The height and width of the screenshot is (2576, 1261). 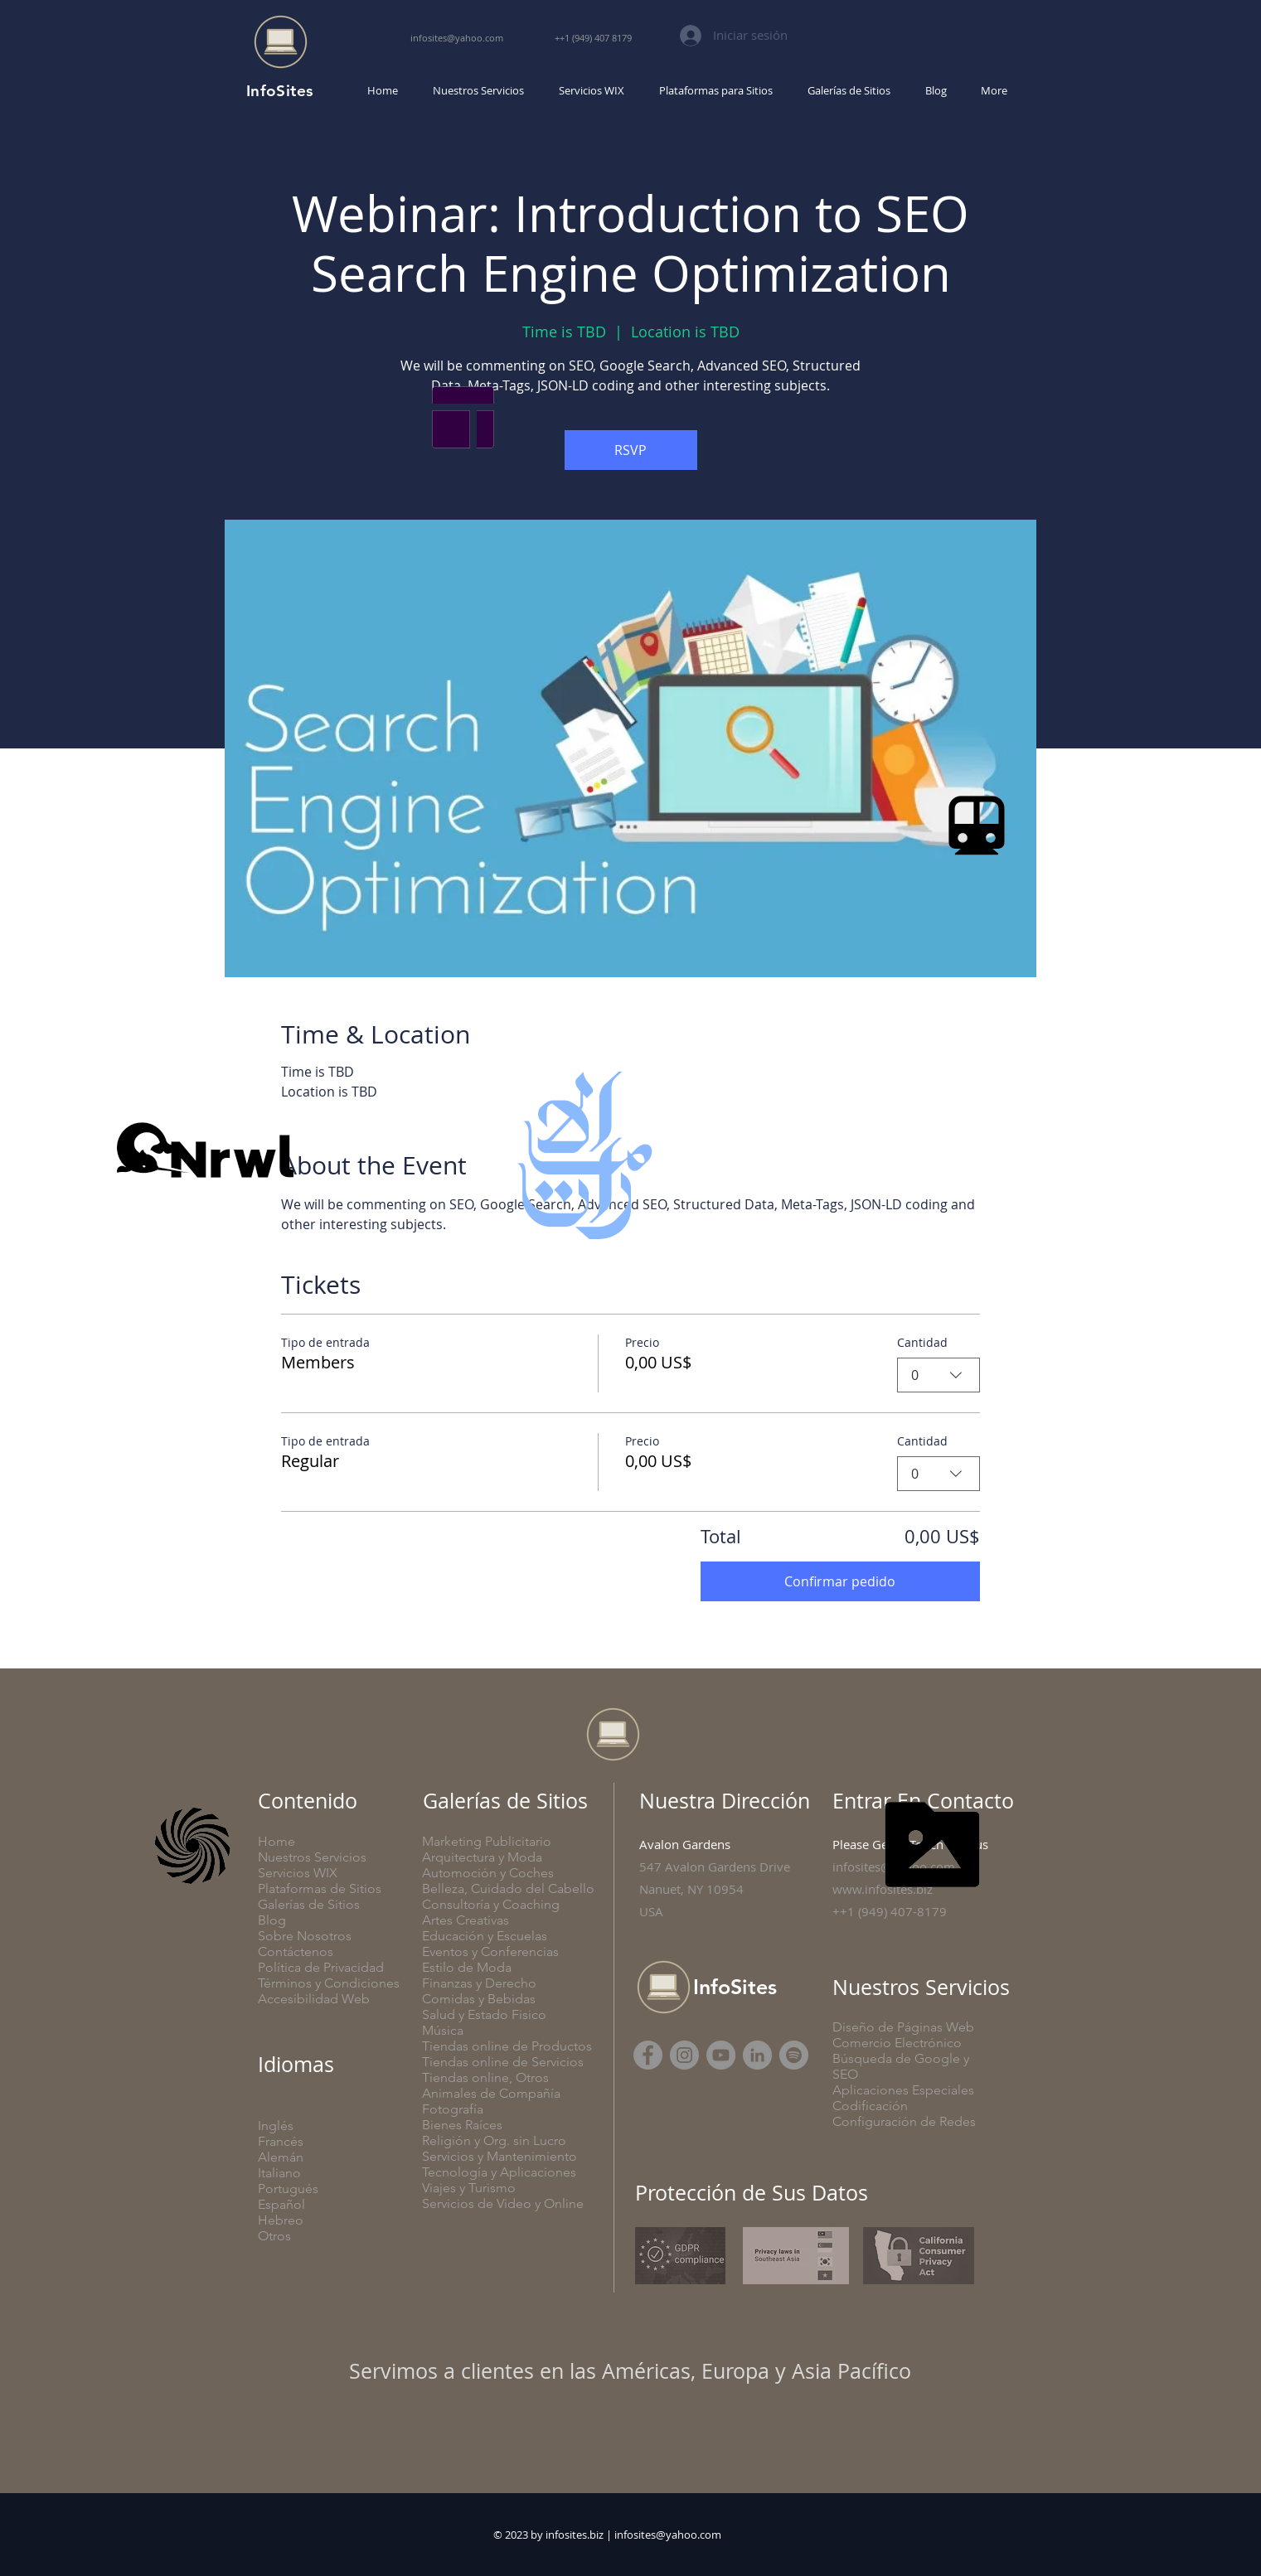 I want to click on switch to grid or layout view, so click(x=463, y=417).